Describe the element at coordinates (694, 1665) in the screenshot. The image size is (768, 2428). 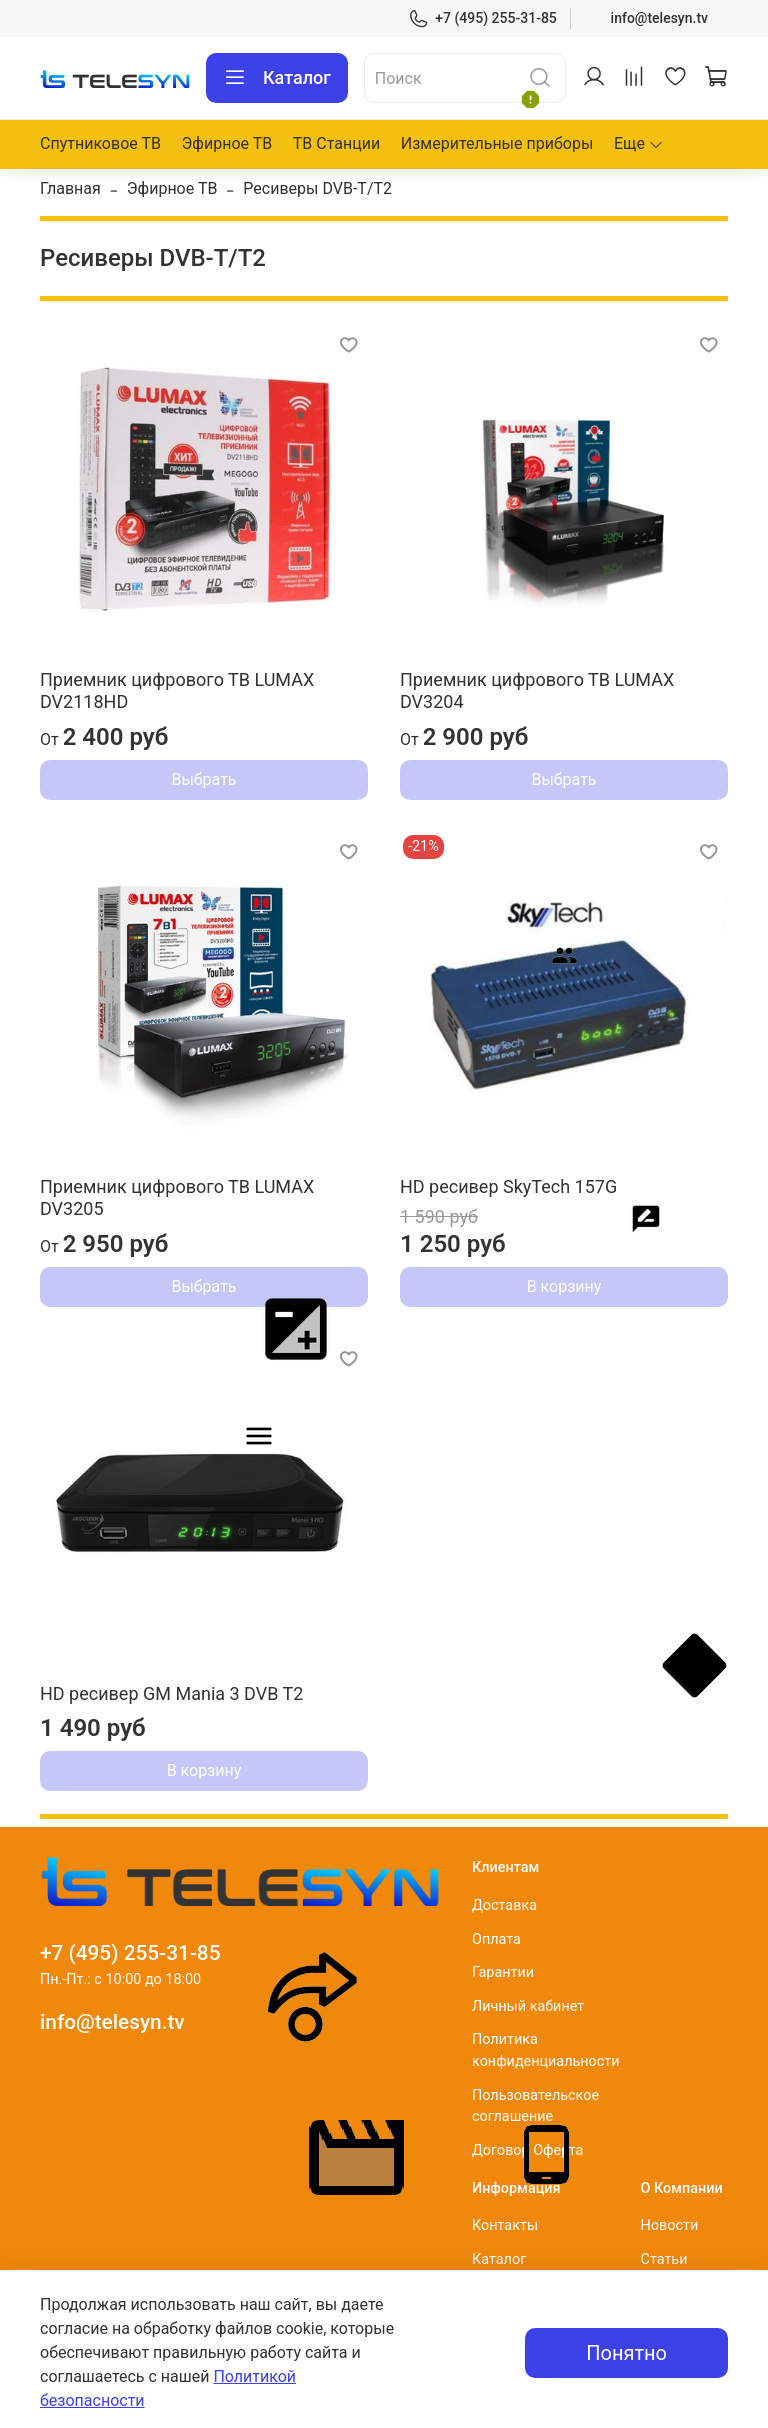
I see `indicates premium or luxury status` at that location.